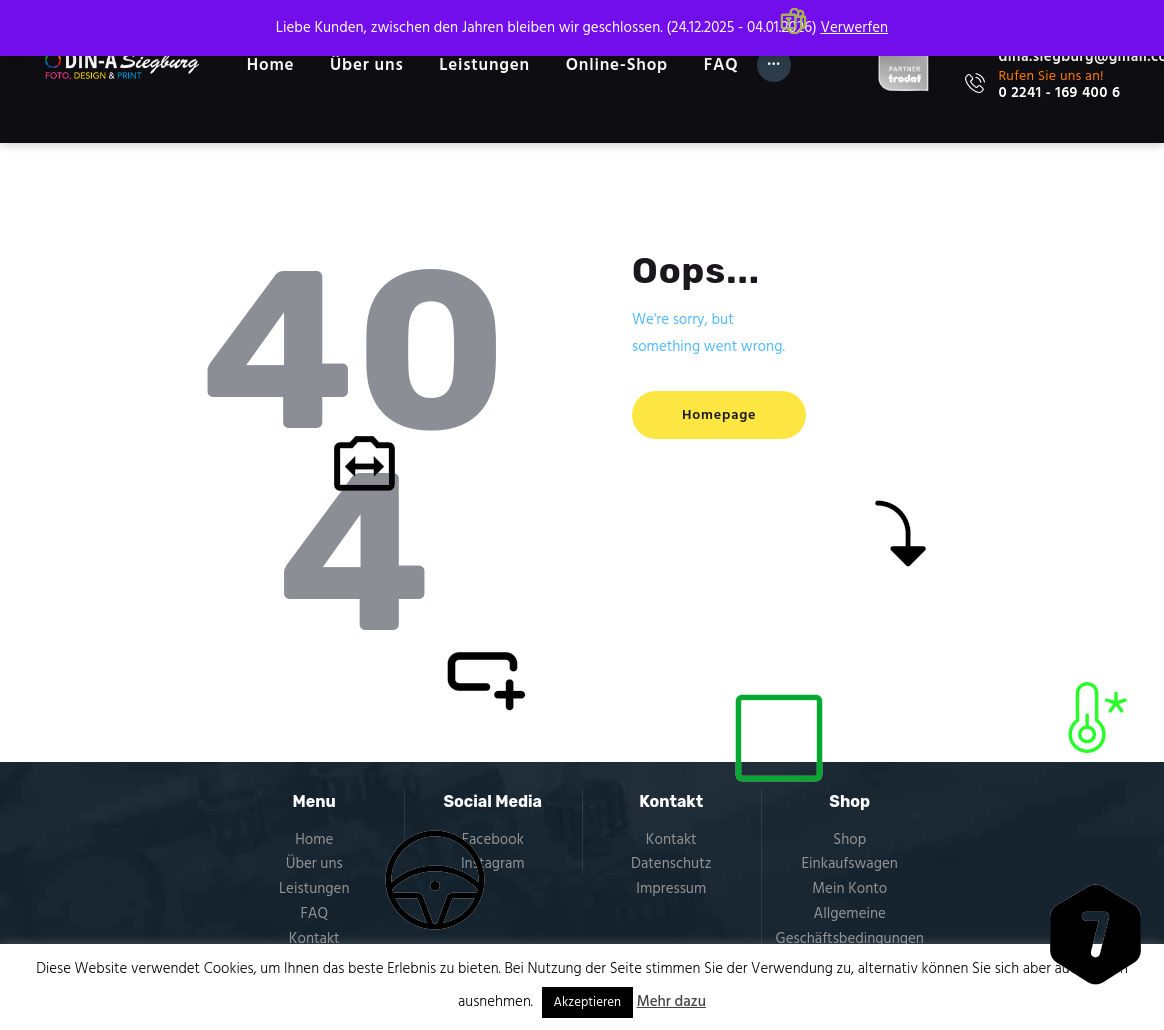  I want to click on add a new variable, so click(482, 671).